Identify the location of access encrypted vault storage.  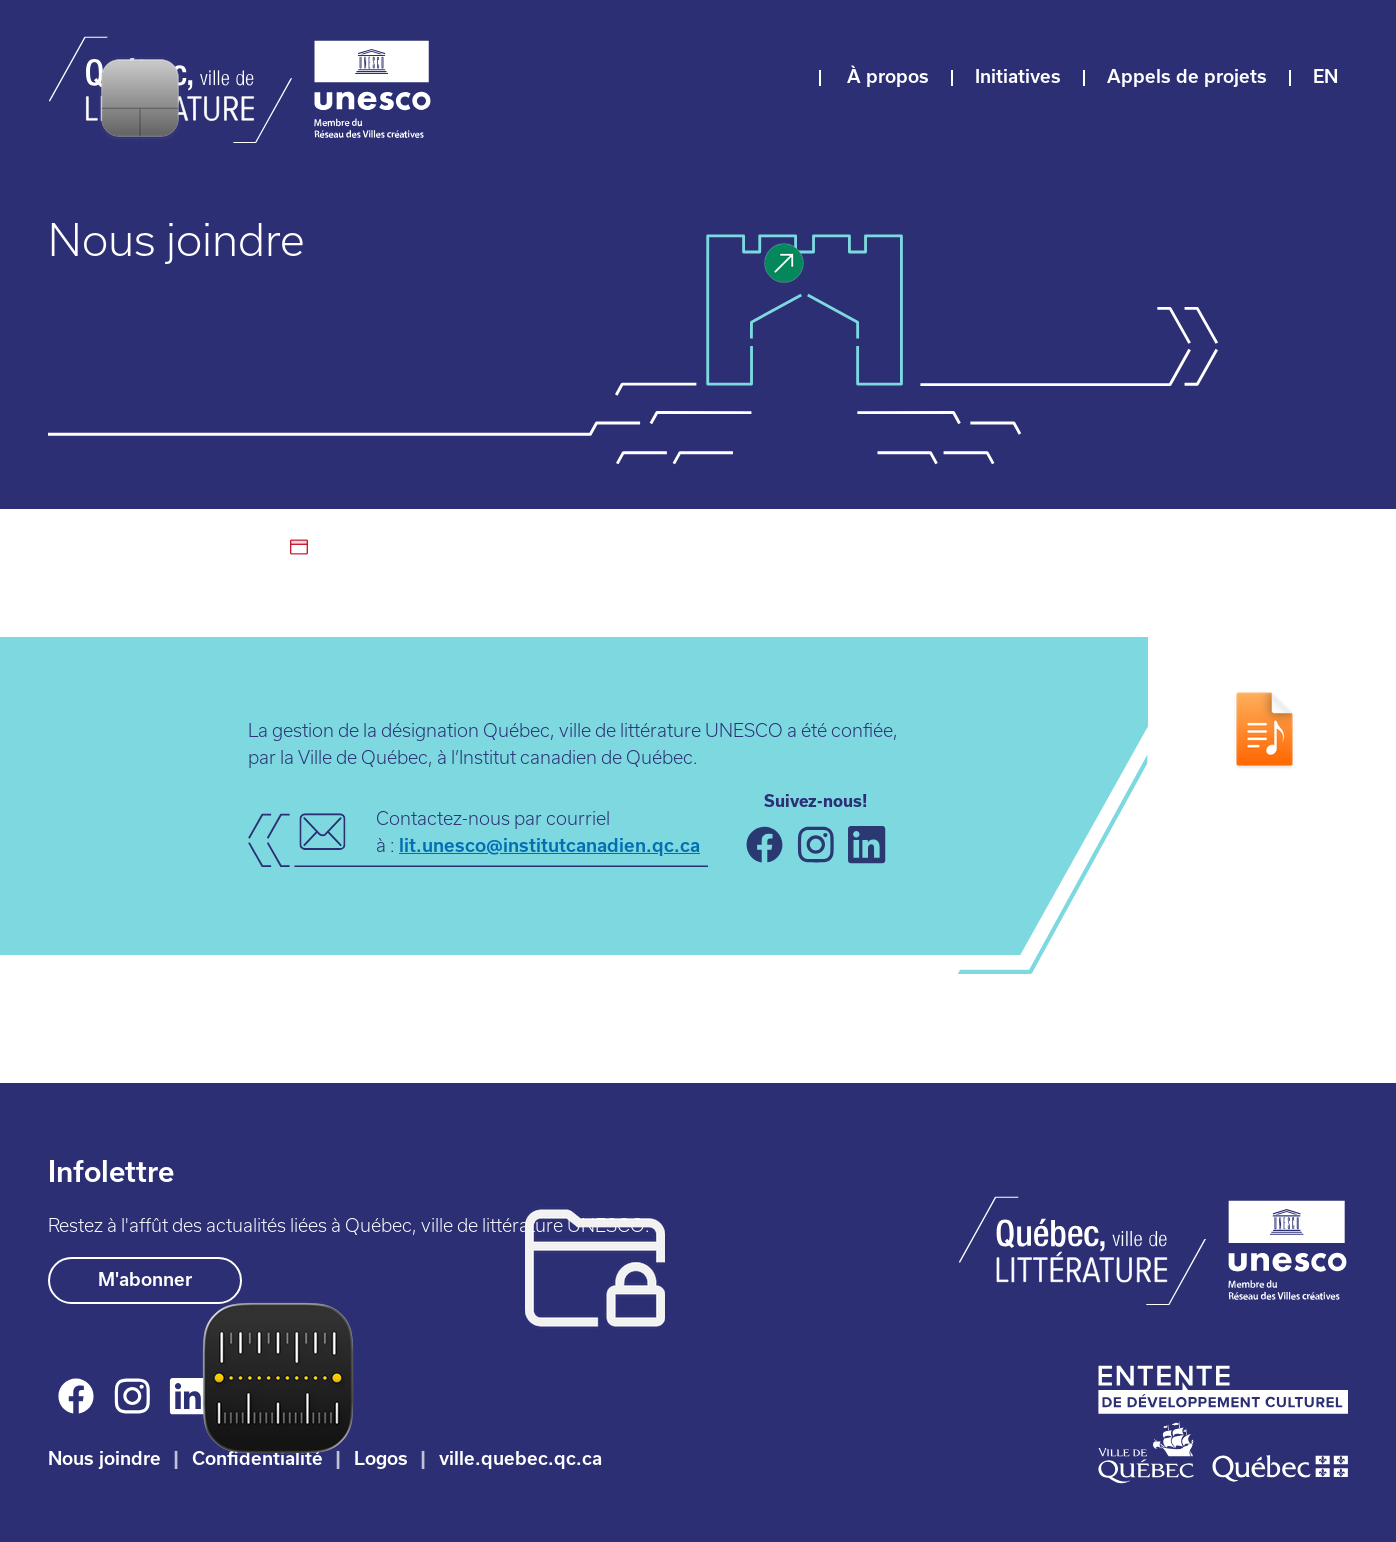
(595, 1268).